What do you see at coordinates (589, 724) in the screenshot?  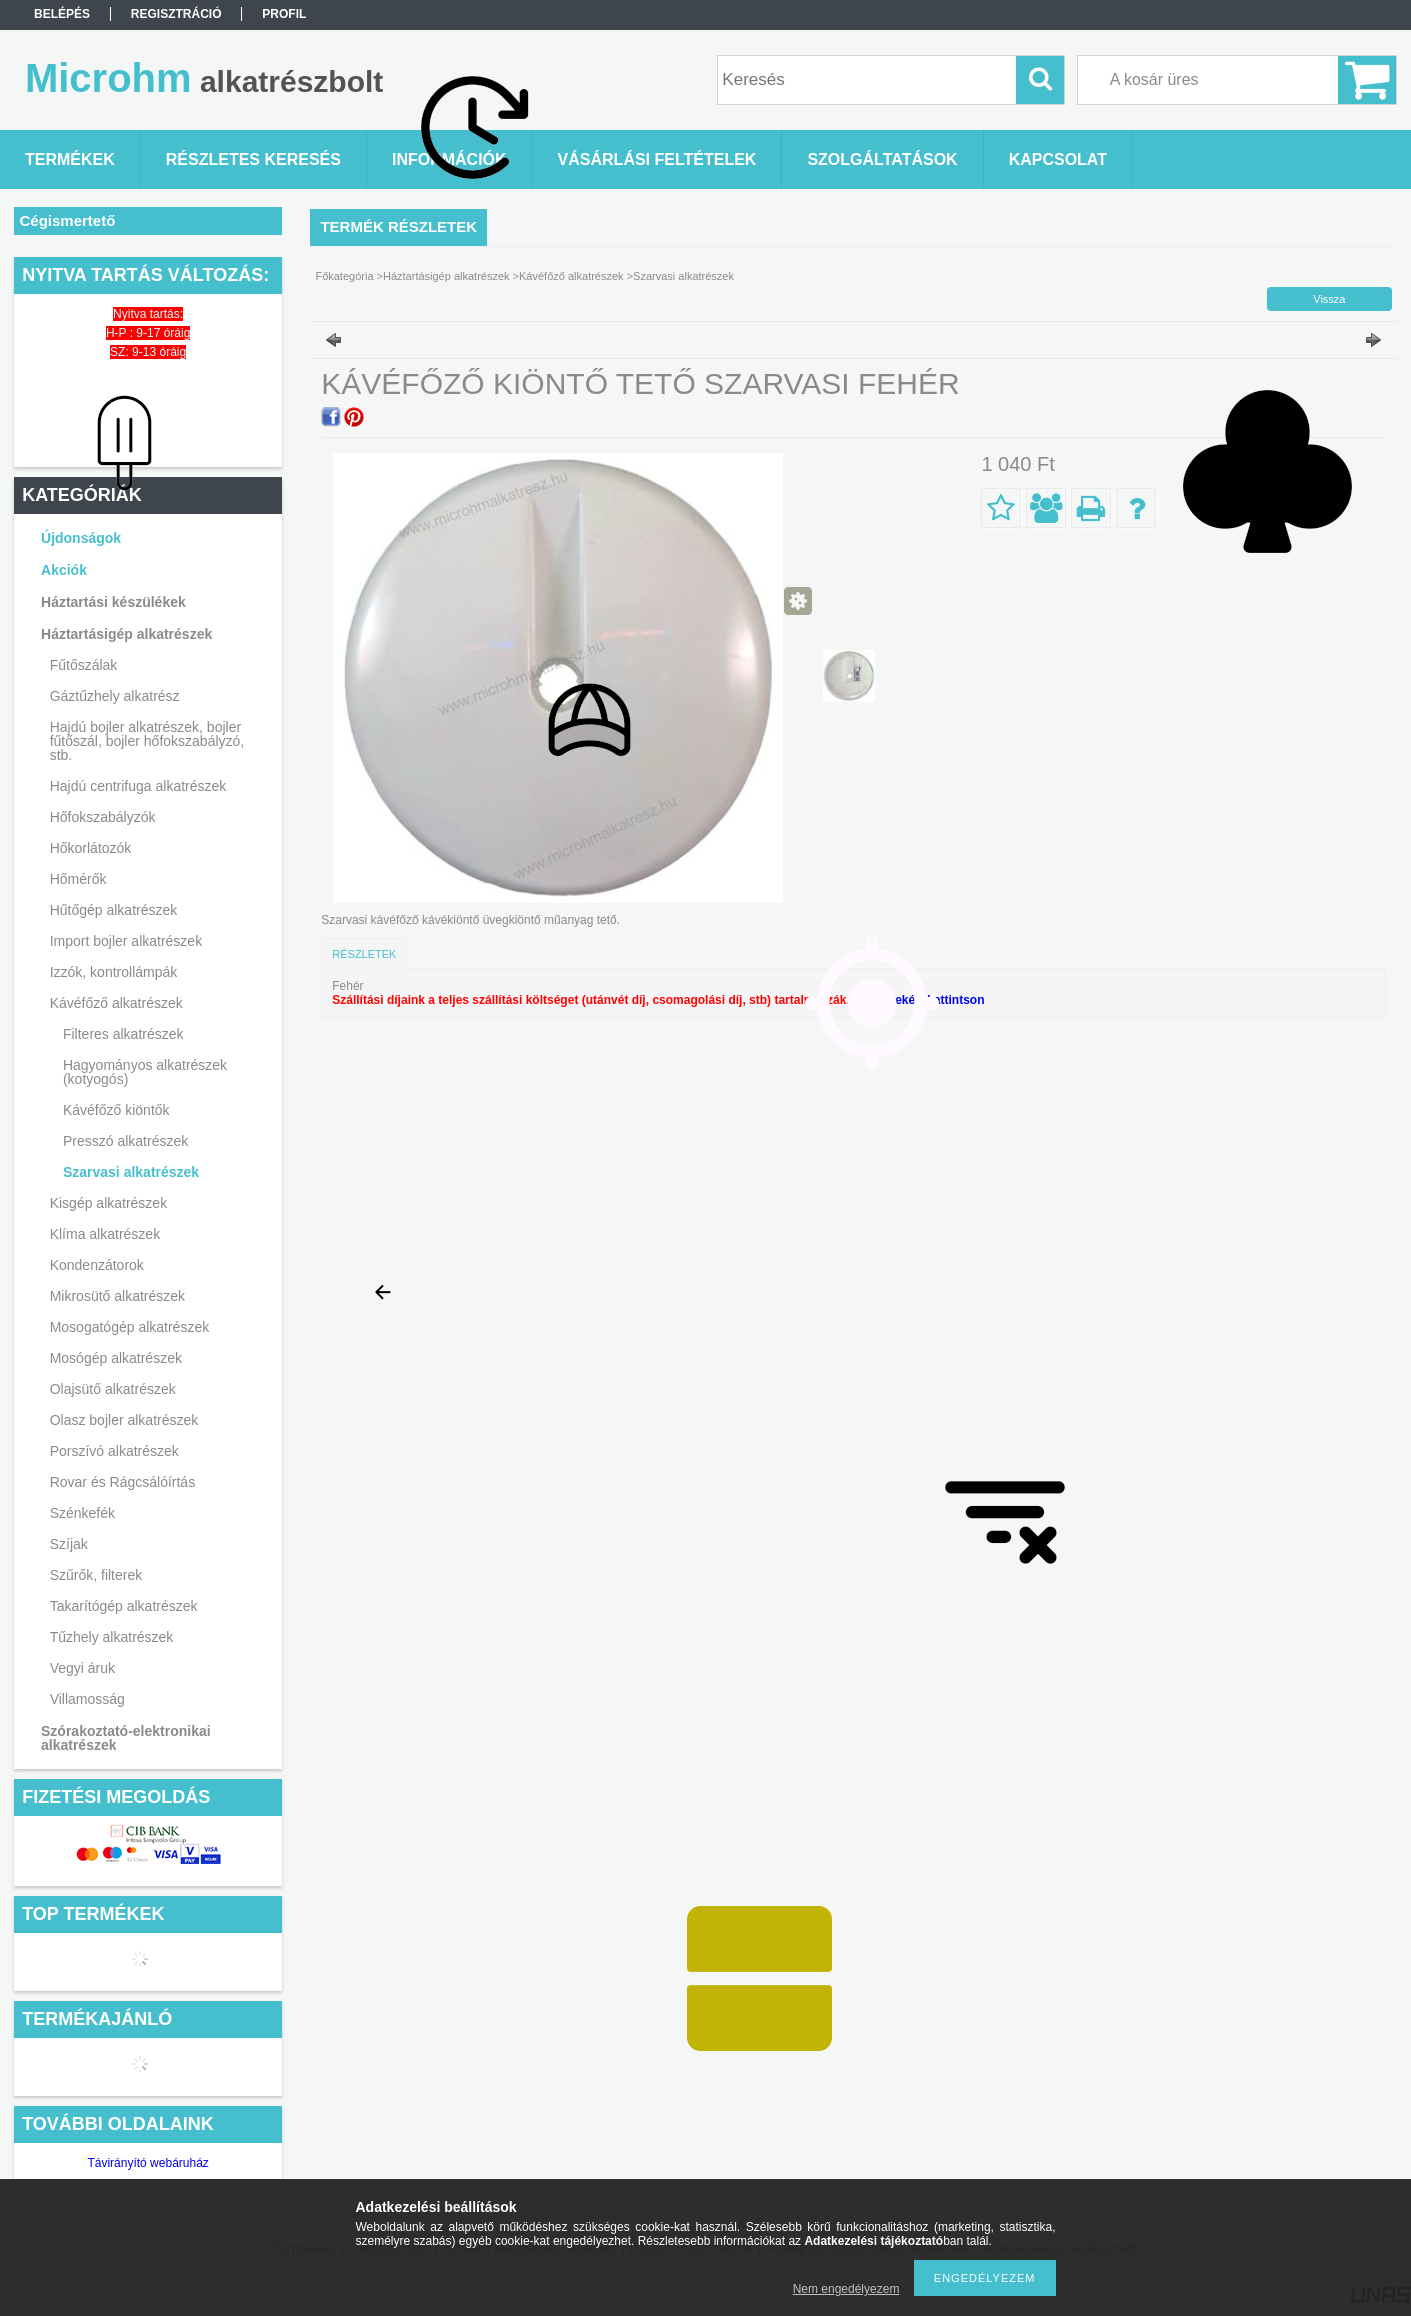 I see `browse hats or headwear options` at bounding box center [589, 724].